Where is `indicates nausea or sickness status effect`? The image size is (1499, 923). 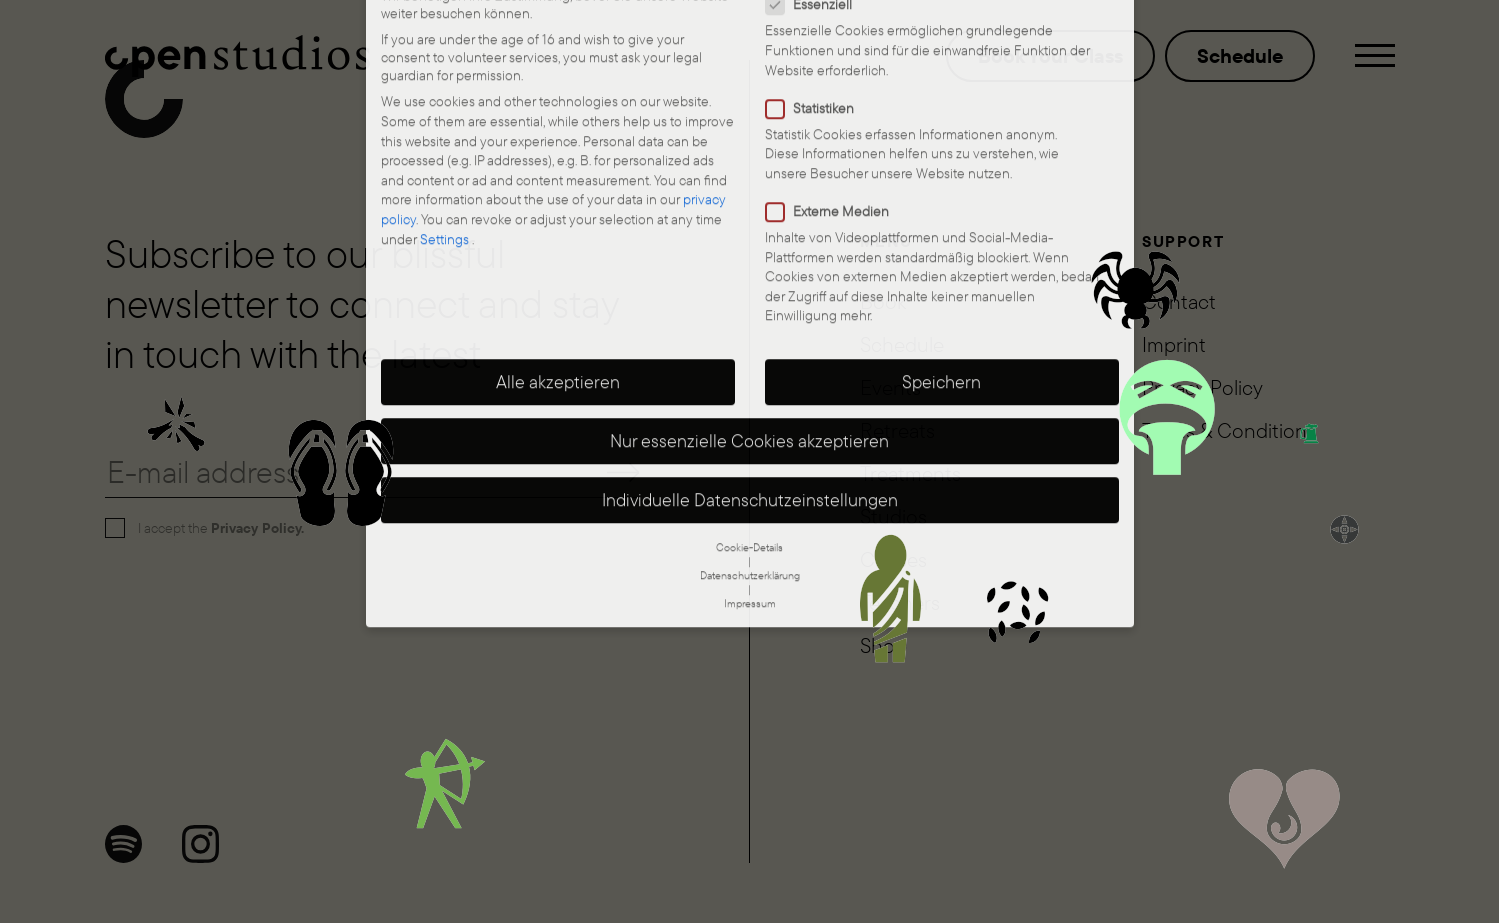 indicates nausea or sickness status effect is located at coordinates (1167, 417).